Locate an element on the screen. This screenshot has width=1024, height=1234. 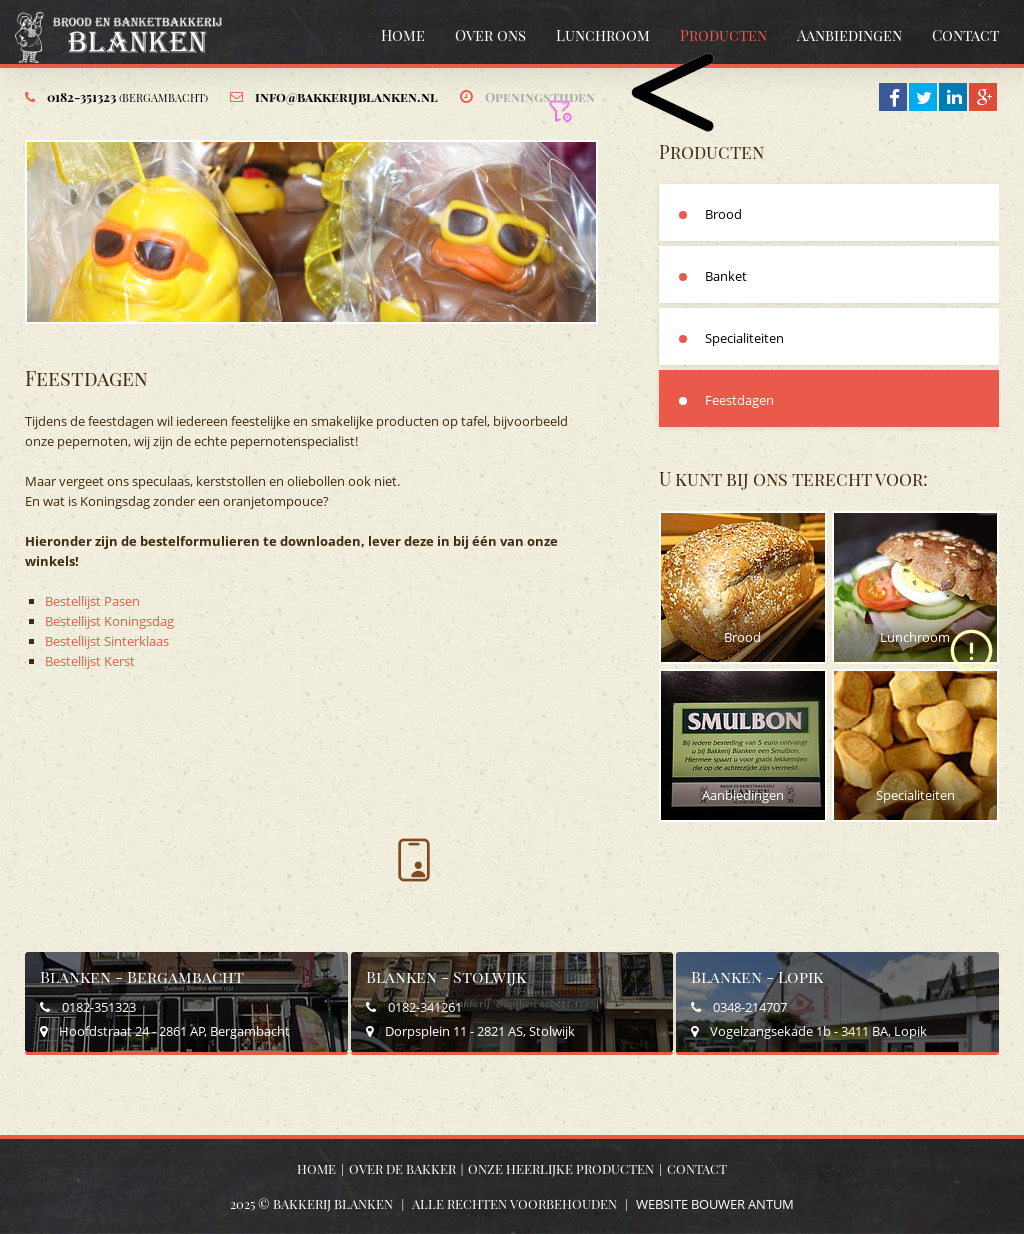
view your profile or identity information is located at coordinates (414, 860).